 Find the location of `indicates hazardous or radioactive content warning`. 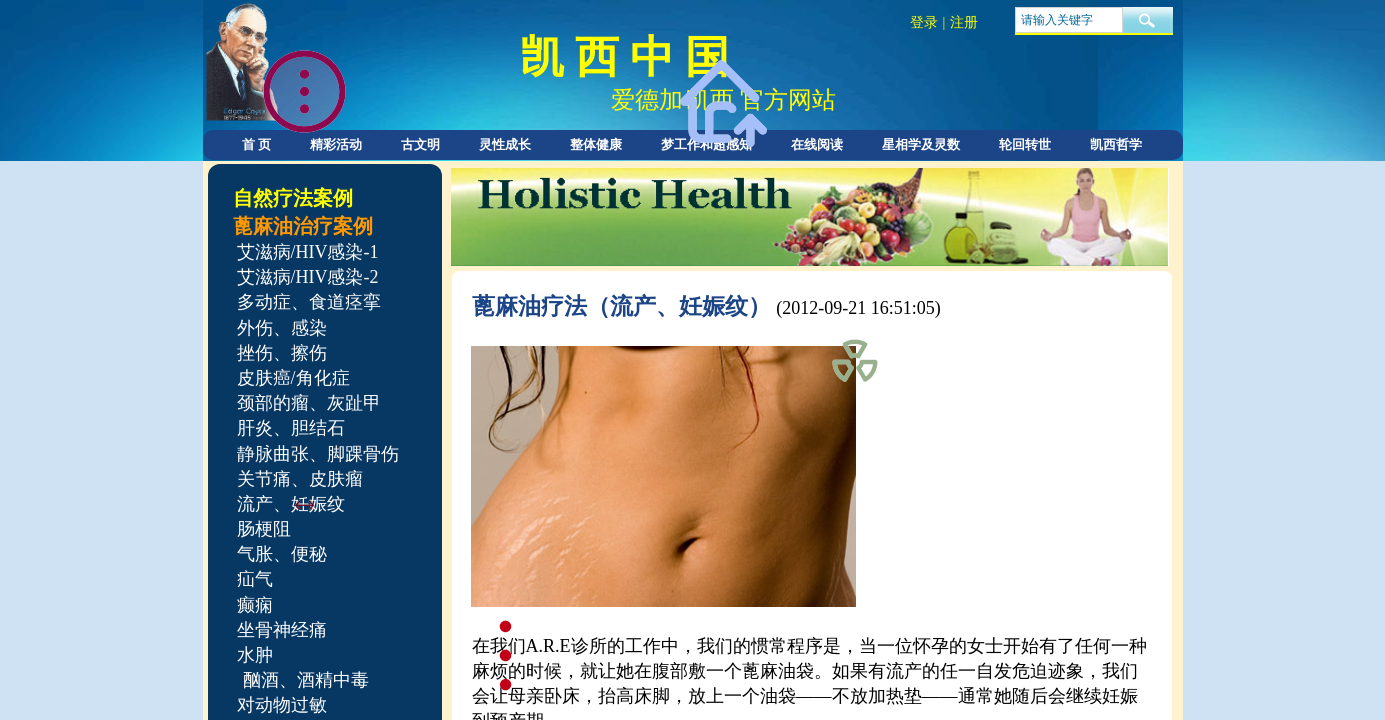

indicates hazardous or radioactive content warning is located at coordinates (855, 362).